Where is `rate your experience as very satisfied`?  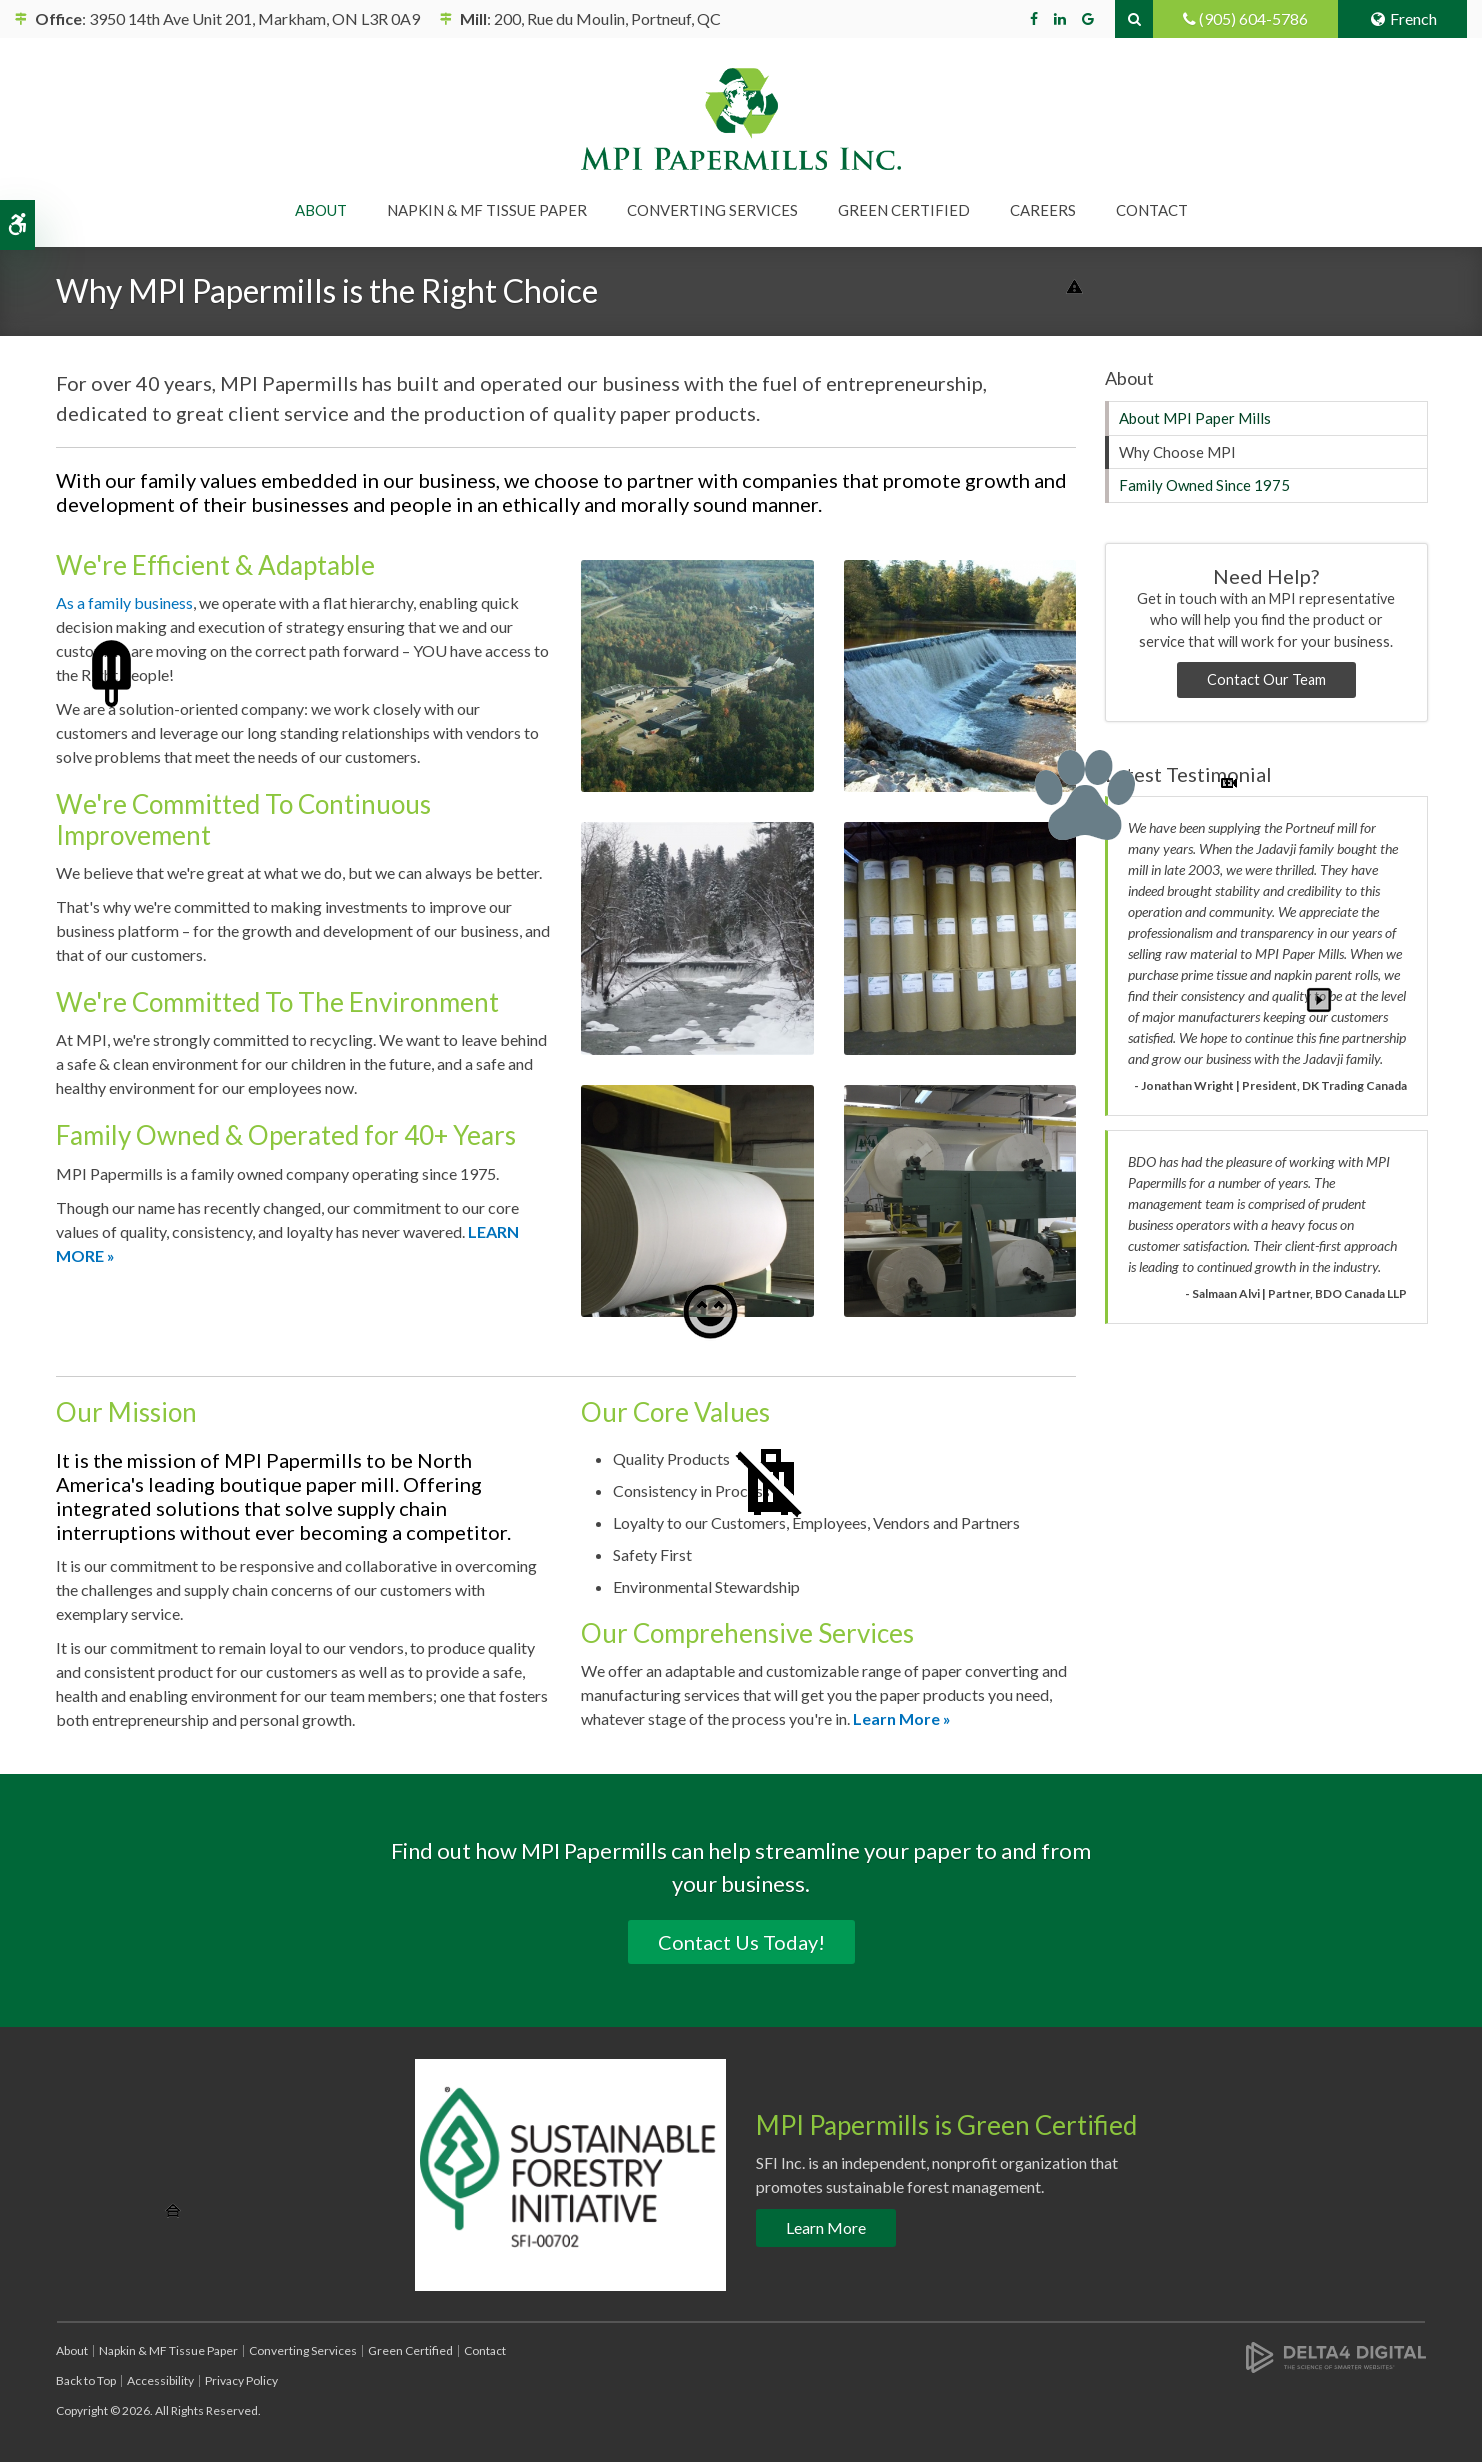
rate your experience as very satisfied is located at coordinates (710, 1311).